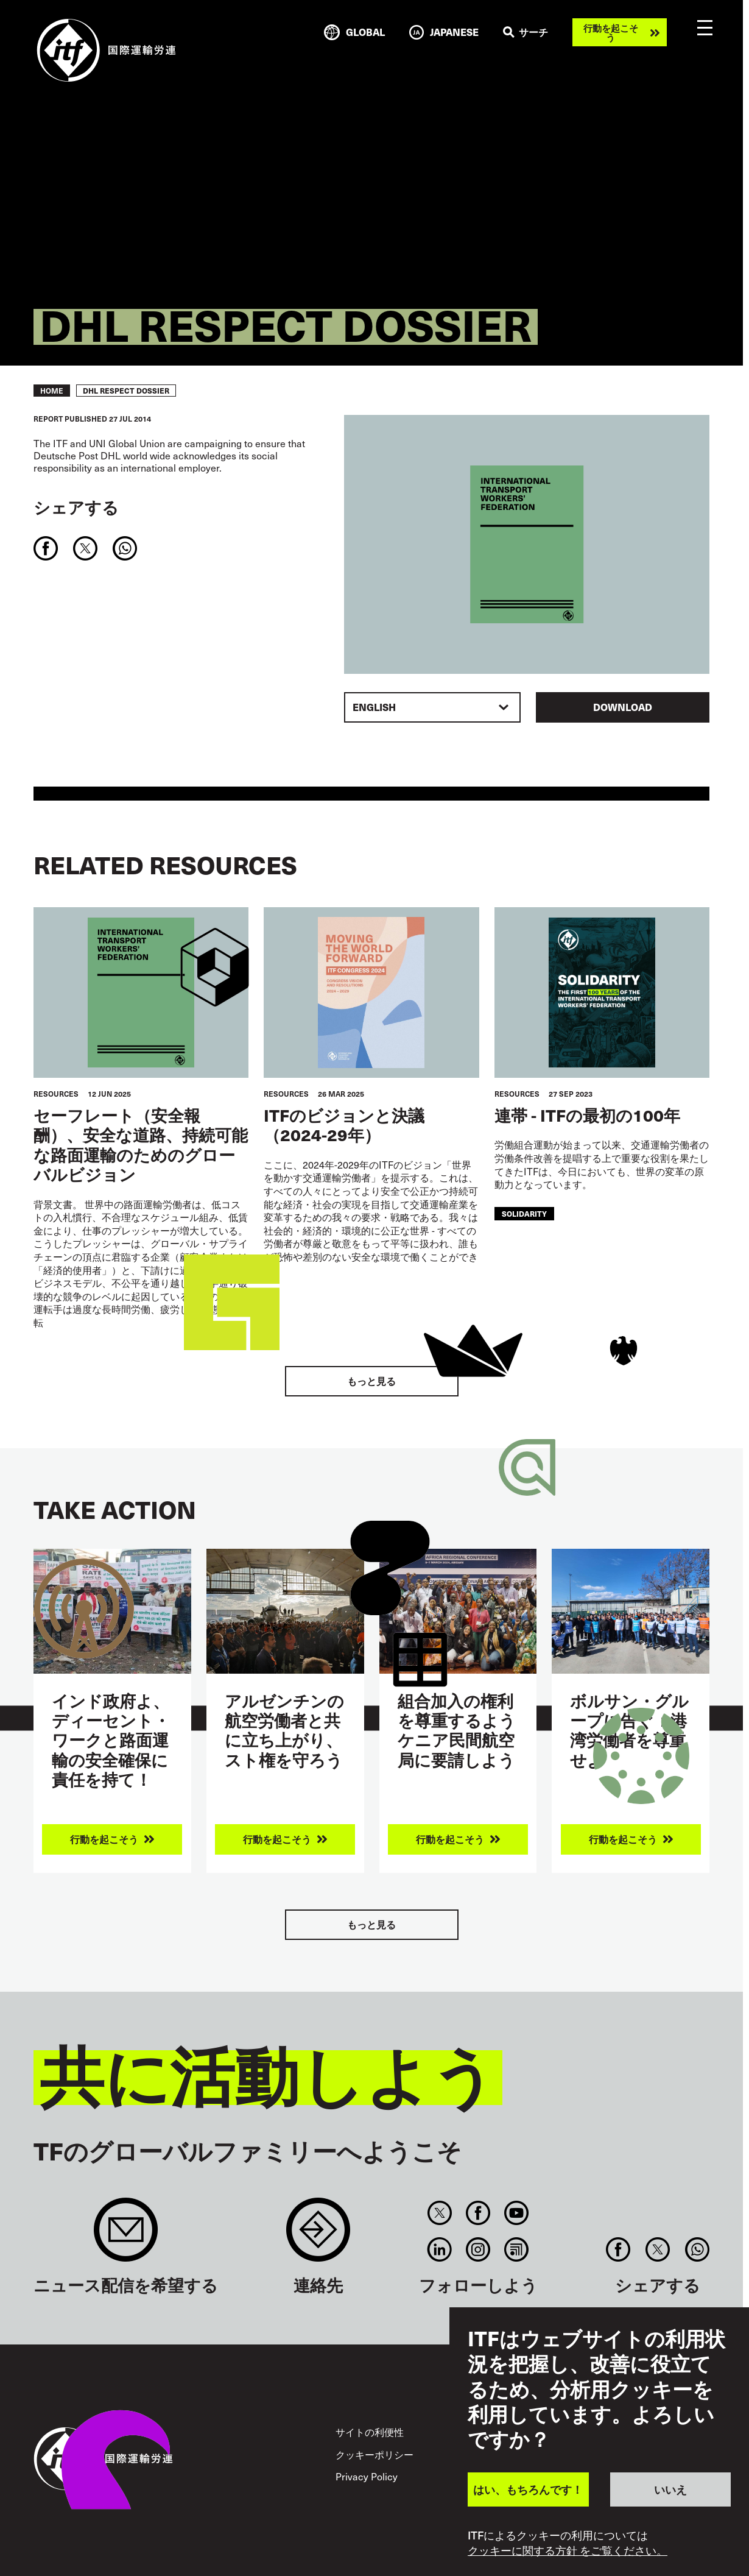  What do you see at coordinates (641, 1756) in the screenshot?
I see `open canvas learning management system` at bounding box center [641, 1756].